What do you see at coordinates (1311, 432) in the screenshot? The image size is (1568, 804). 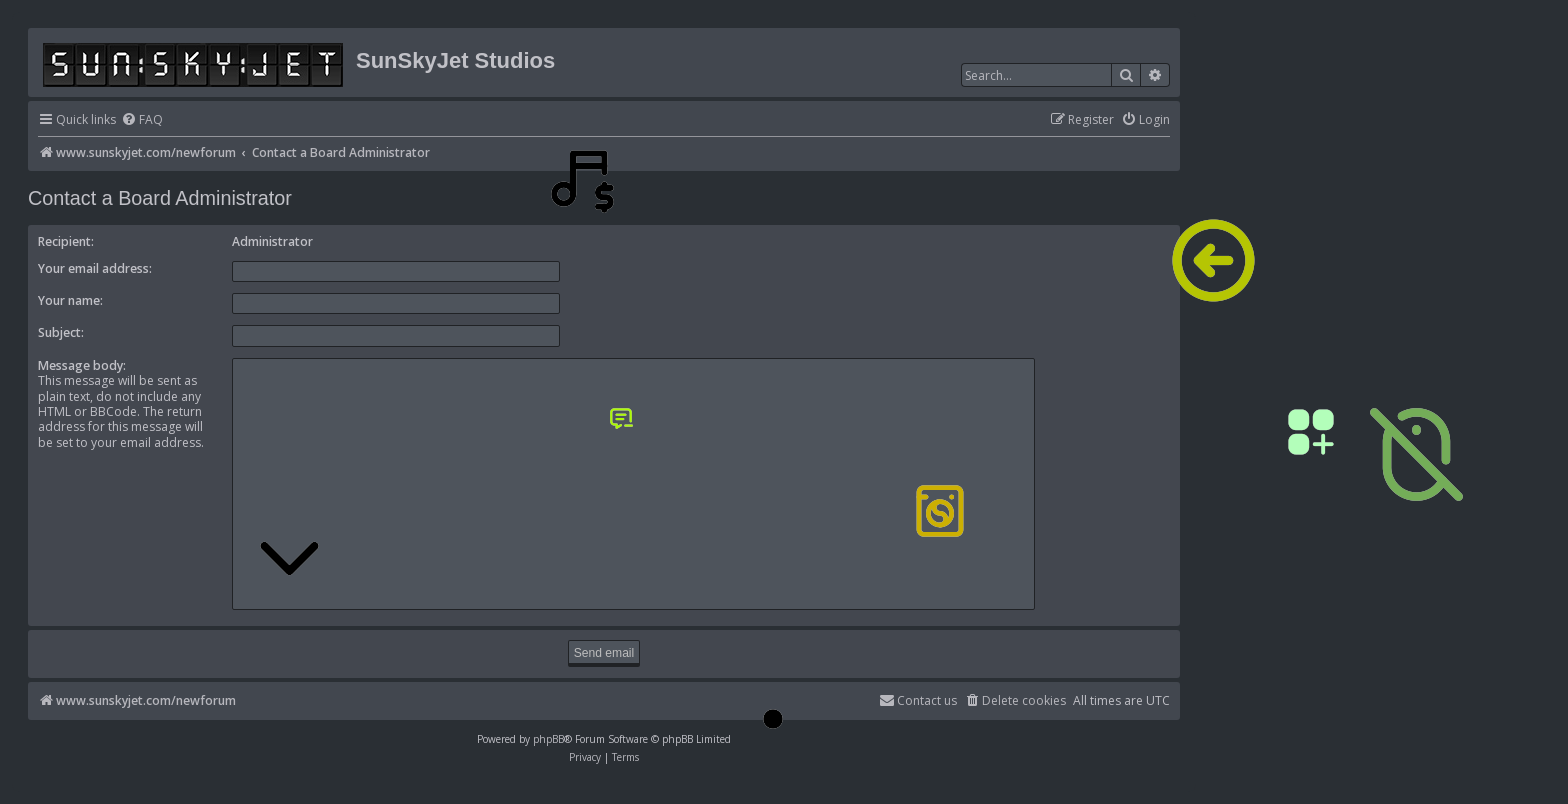 I see `add a new widget or module` at bounding box center [1311, 432].